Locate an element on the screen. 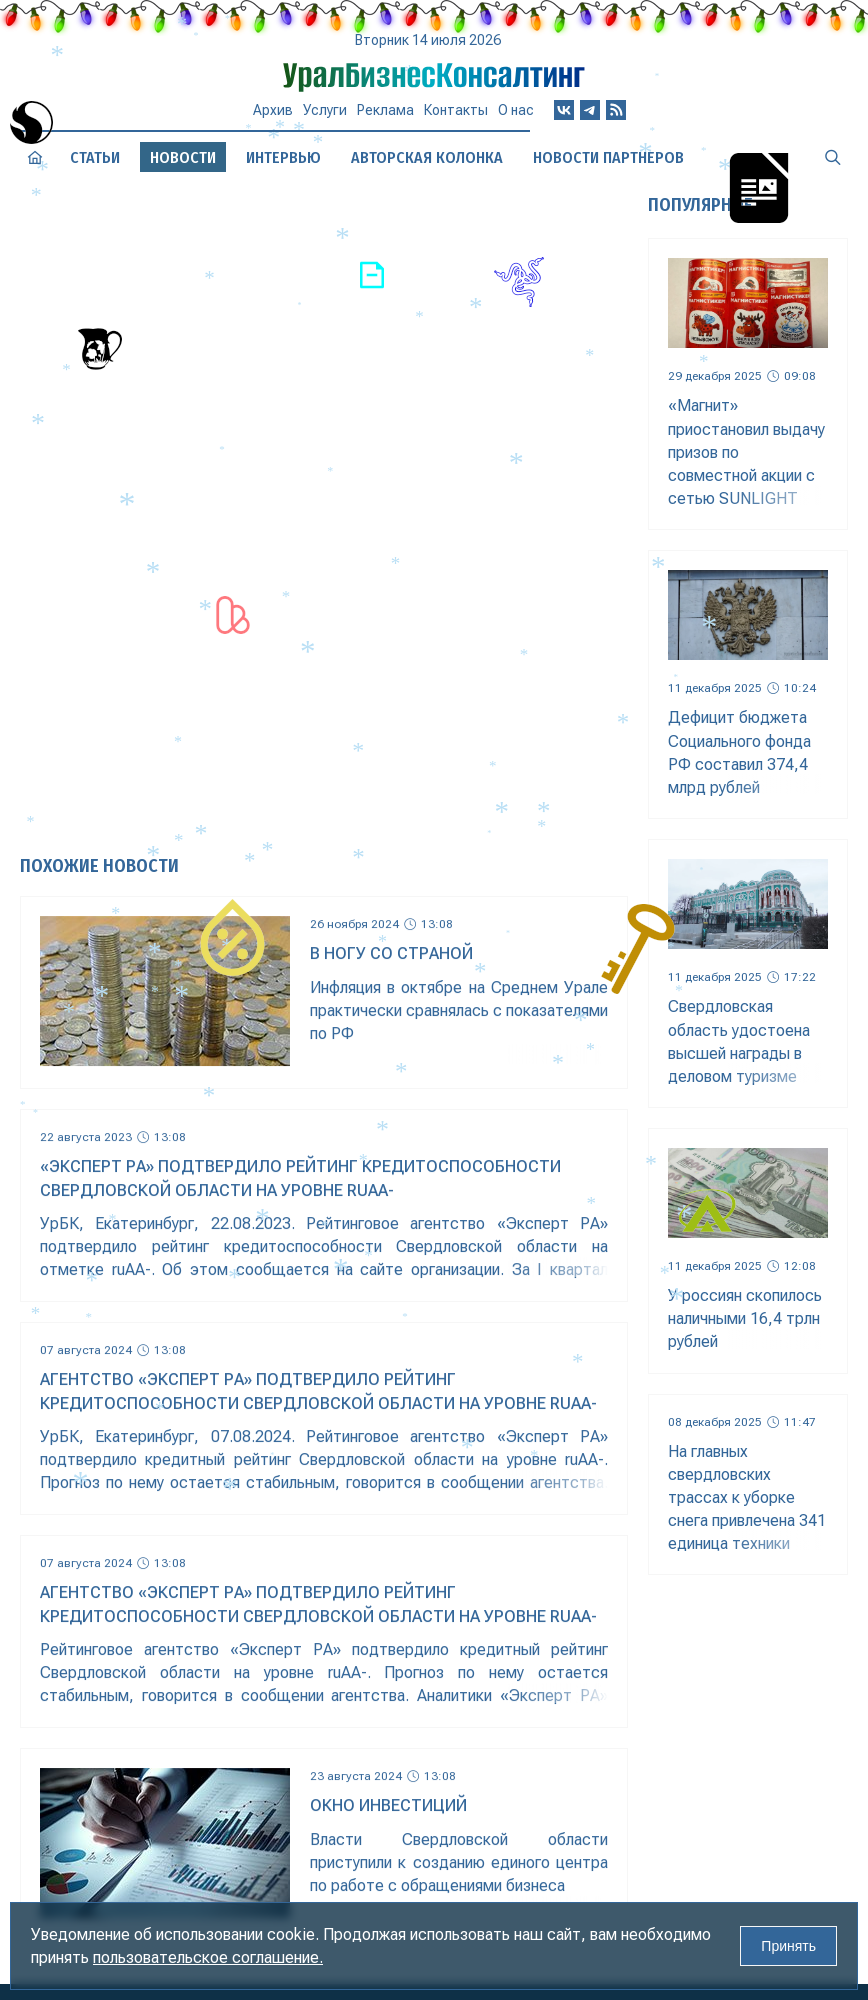 Image resolution: width=868 pixels, height=2000 pixels. view current humidity level is located at coordinates (232, 940).